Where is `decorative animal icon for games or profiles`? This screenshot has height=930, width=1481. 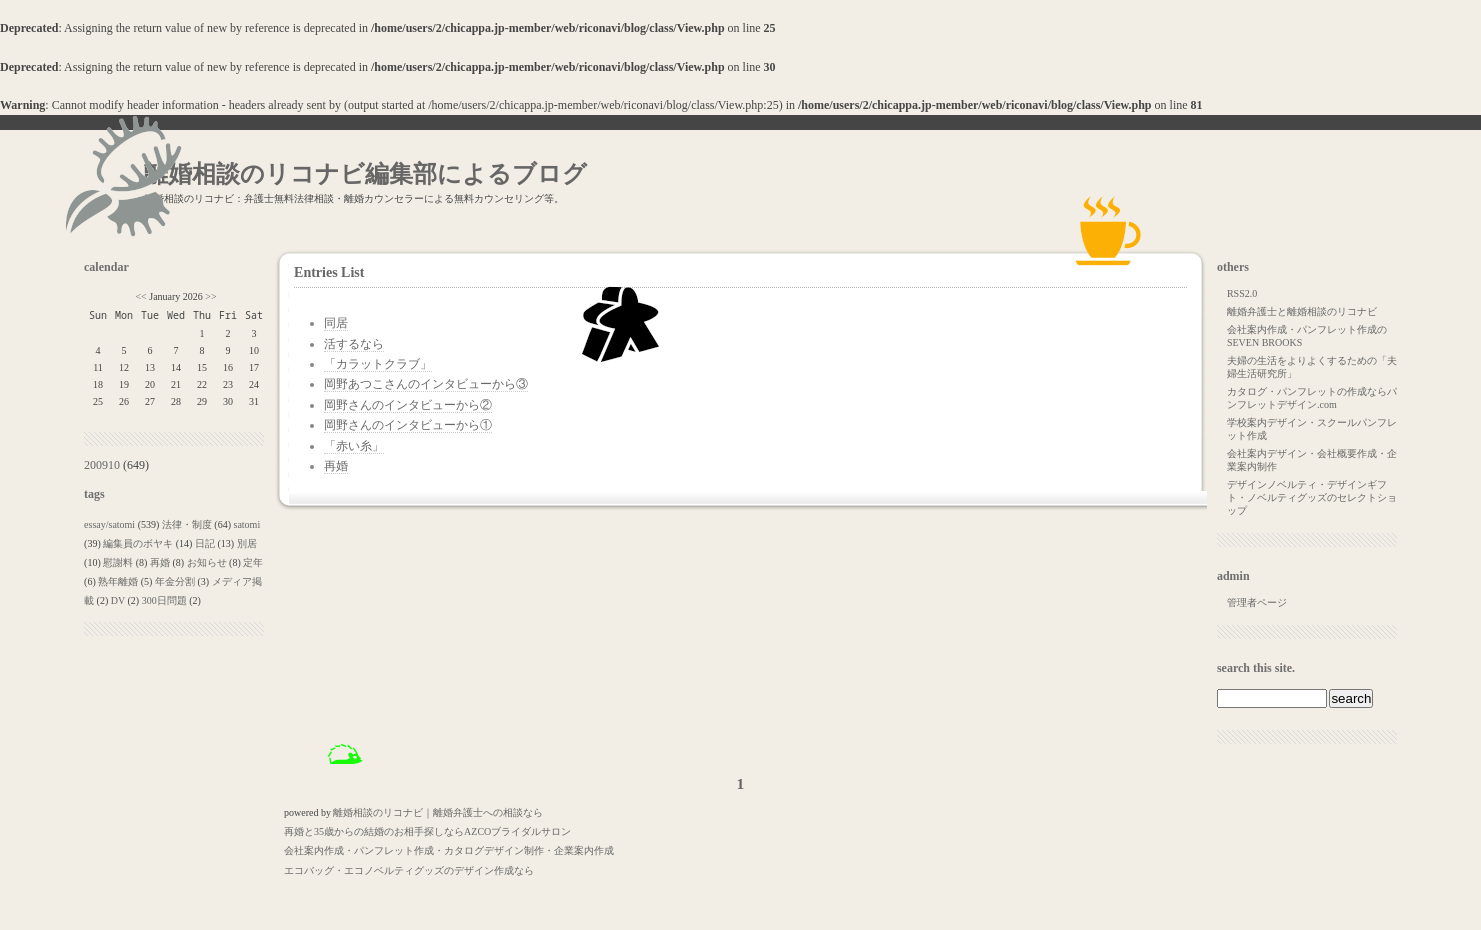 decorative animal icon for games or profiles is located at coordinates (345, 754).